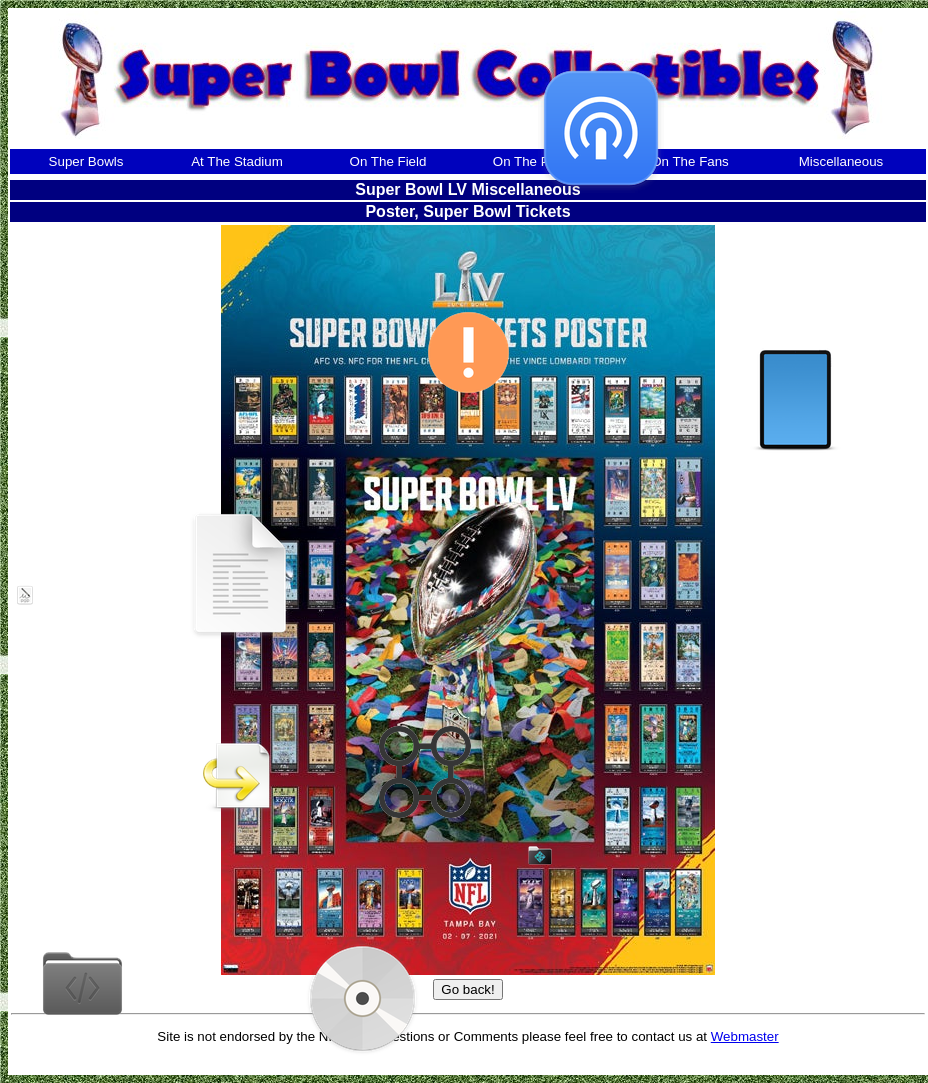 The image size is (928, 1083). Describe the element at coordinates (540, 856) in the screenshot. I see `folder containing Netlify project files` at that location.